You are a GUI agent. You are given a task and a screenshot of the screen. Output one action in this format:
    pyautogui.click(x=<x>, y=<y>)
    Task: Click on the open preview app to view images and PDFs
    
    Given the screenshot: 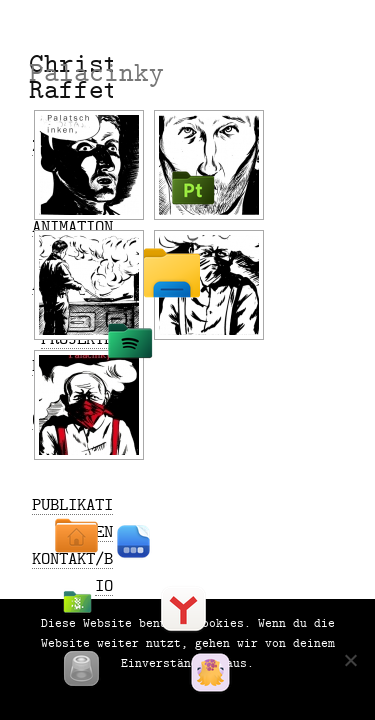 What is the action you would take?
    pyautogui.click(x=81, y=668)
    